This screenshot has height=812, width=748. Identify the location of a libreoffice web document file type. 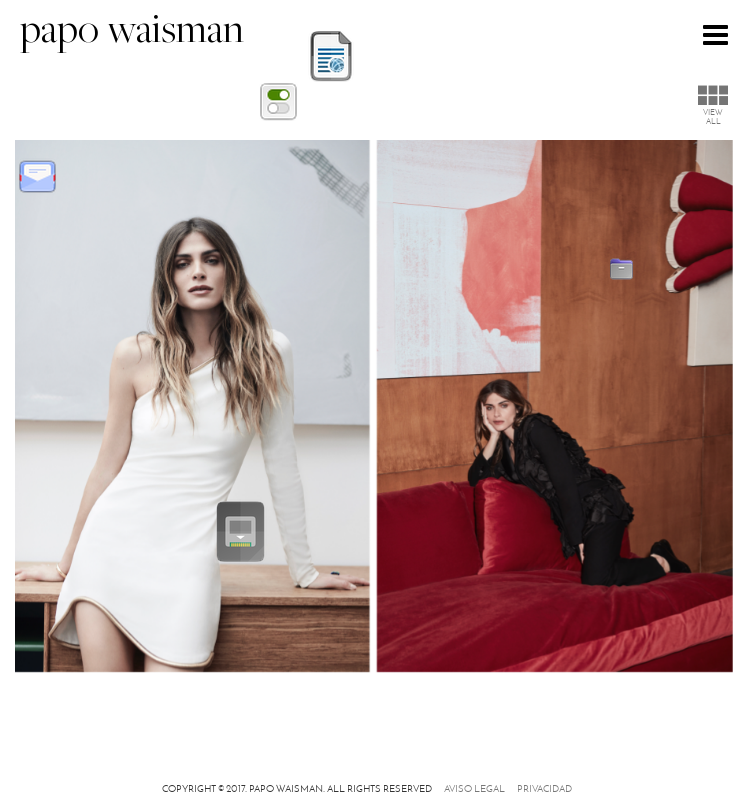
(331, 56).